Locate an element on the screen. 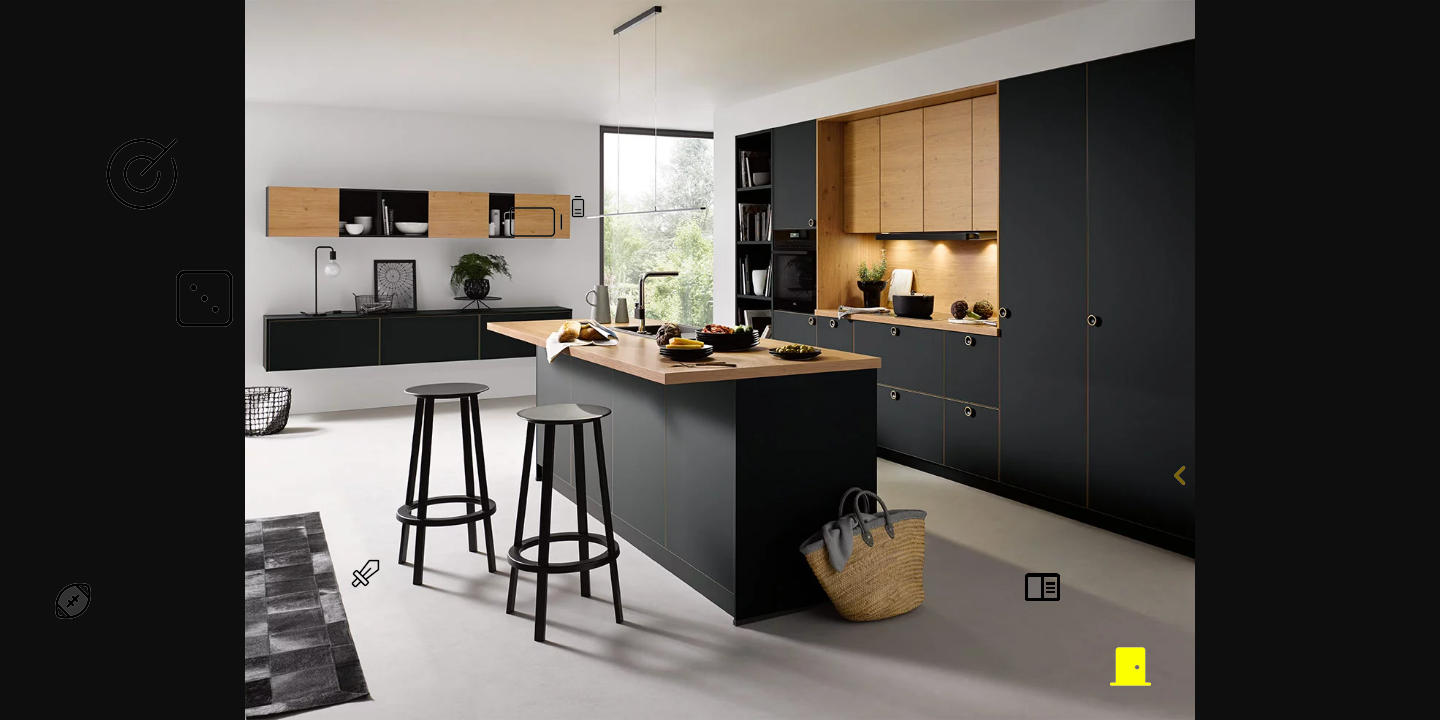 This screenshot has width=1440, height=720. access combat or battle features is located at coordinates (366, 573).